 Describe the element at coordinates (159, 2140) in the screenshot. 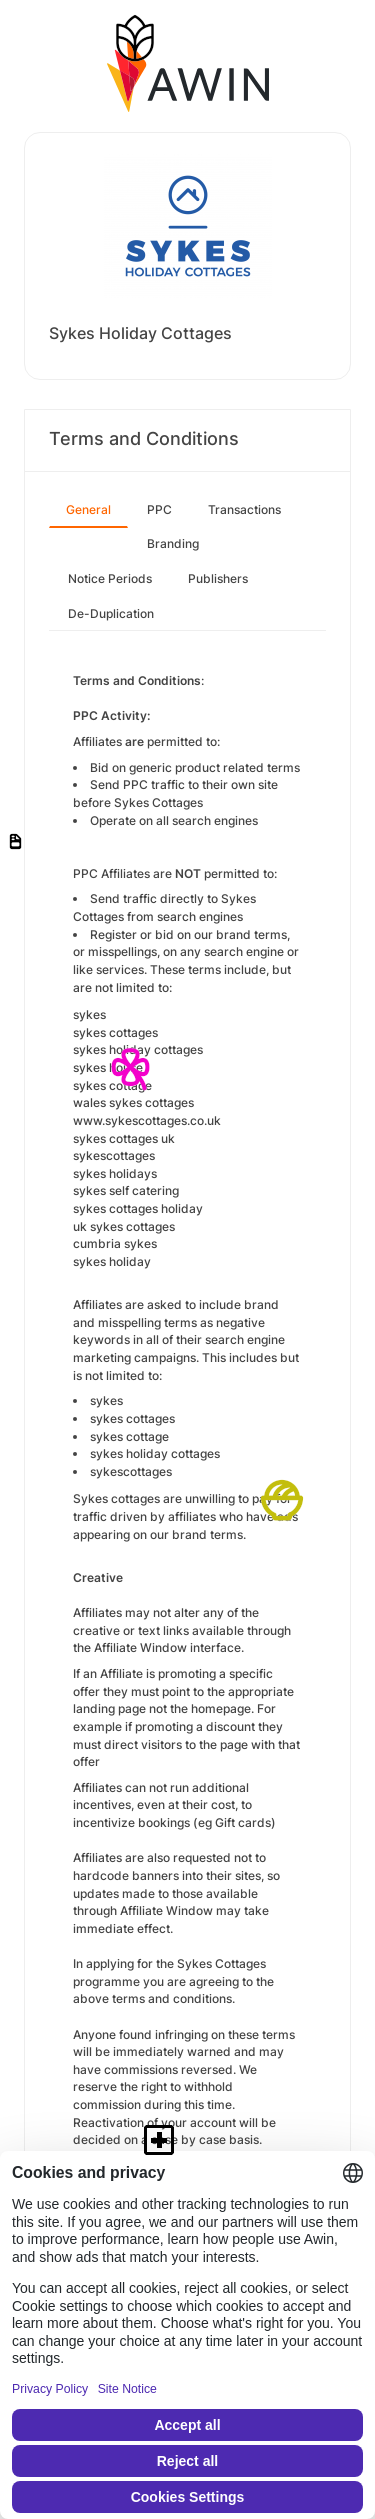

I see `find nearby hospitals or medical facilities` at that location.